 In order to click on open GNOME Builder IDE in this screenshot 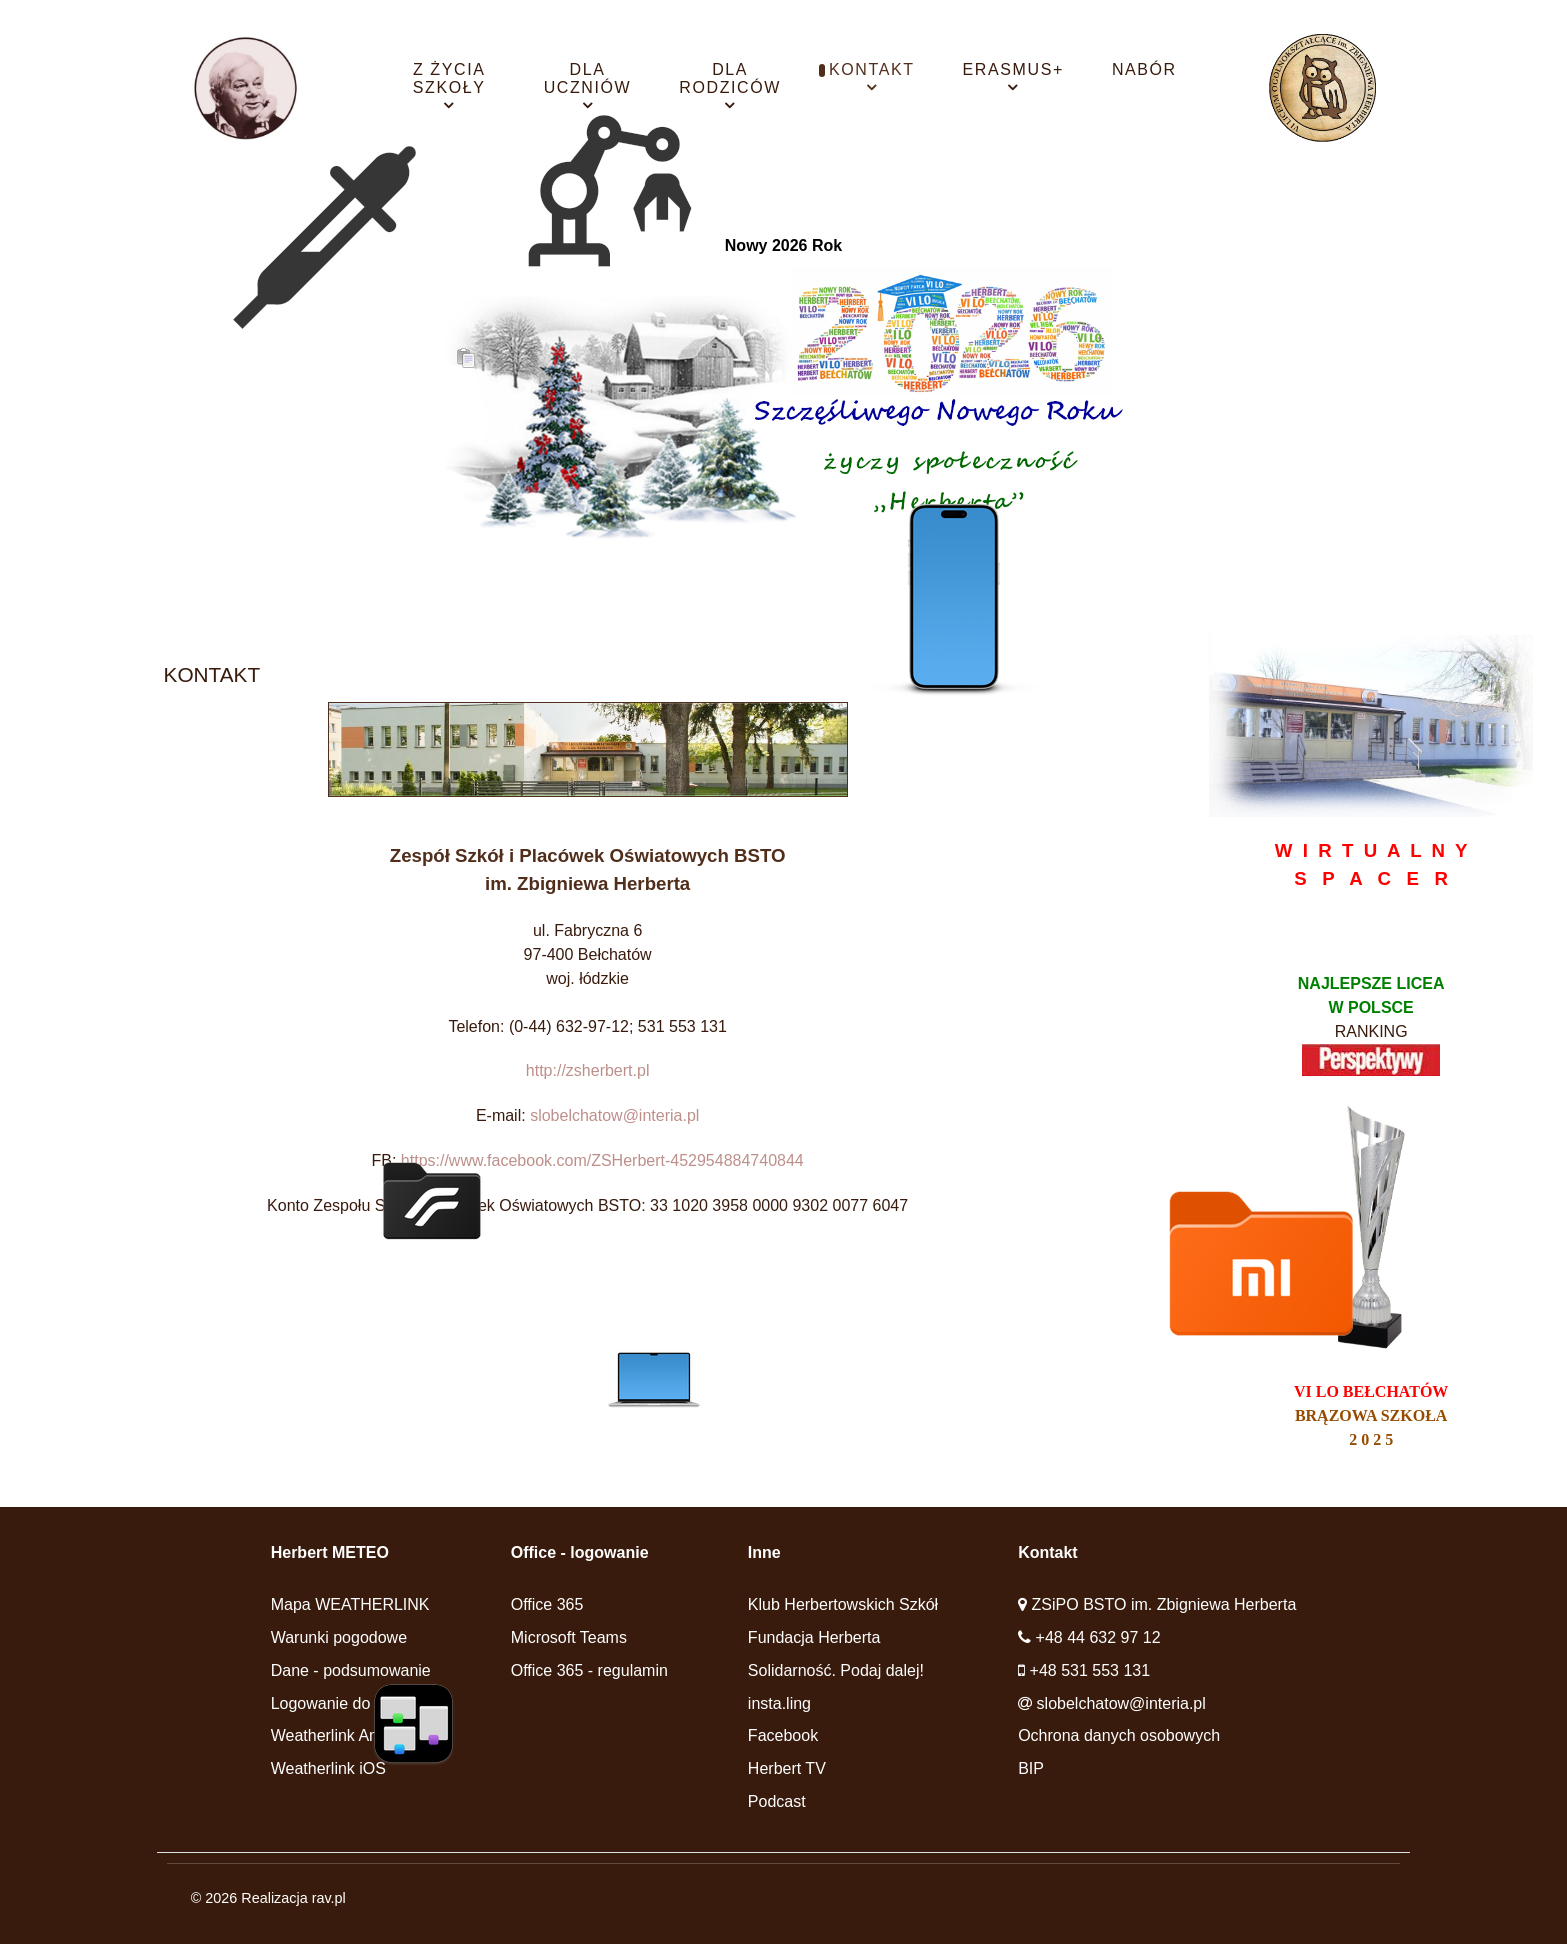, I will do `click(610, 185)`.